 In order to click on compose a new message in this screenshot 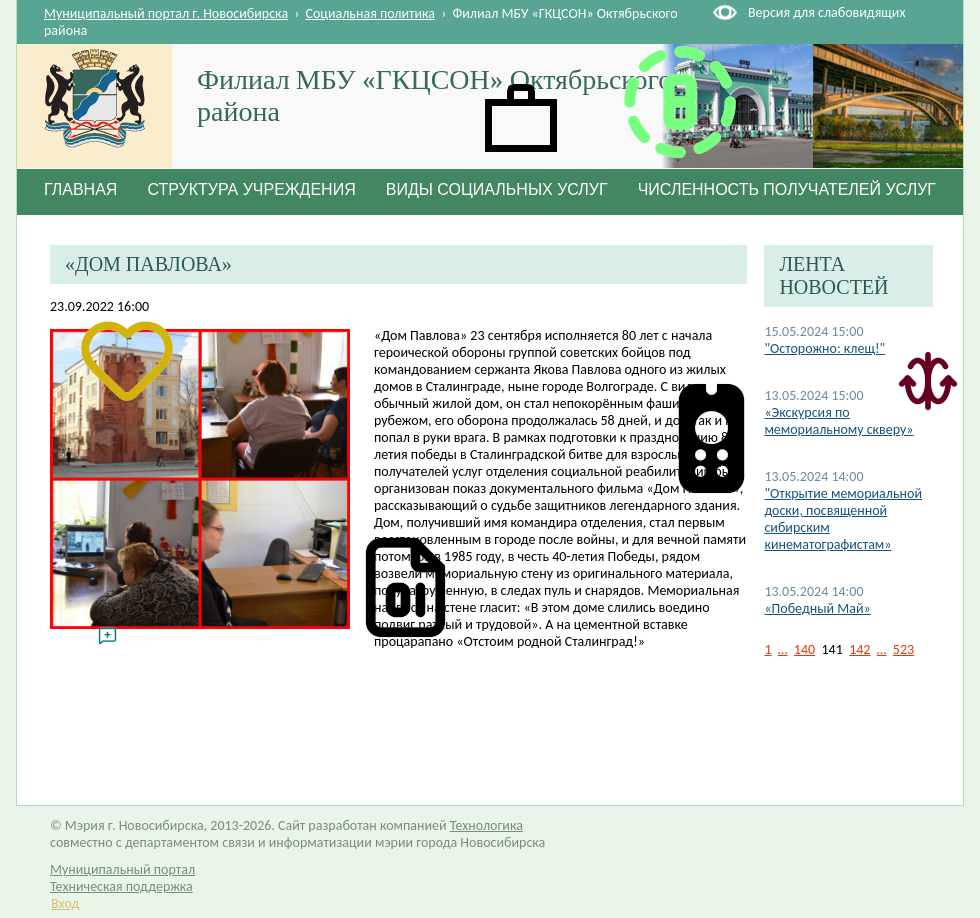, I will do `click(107, 635)`.